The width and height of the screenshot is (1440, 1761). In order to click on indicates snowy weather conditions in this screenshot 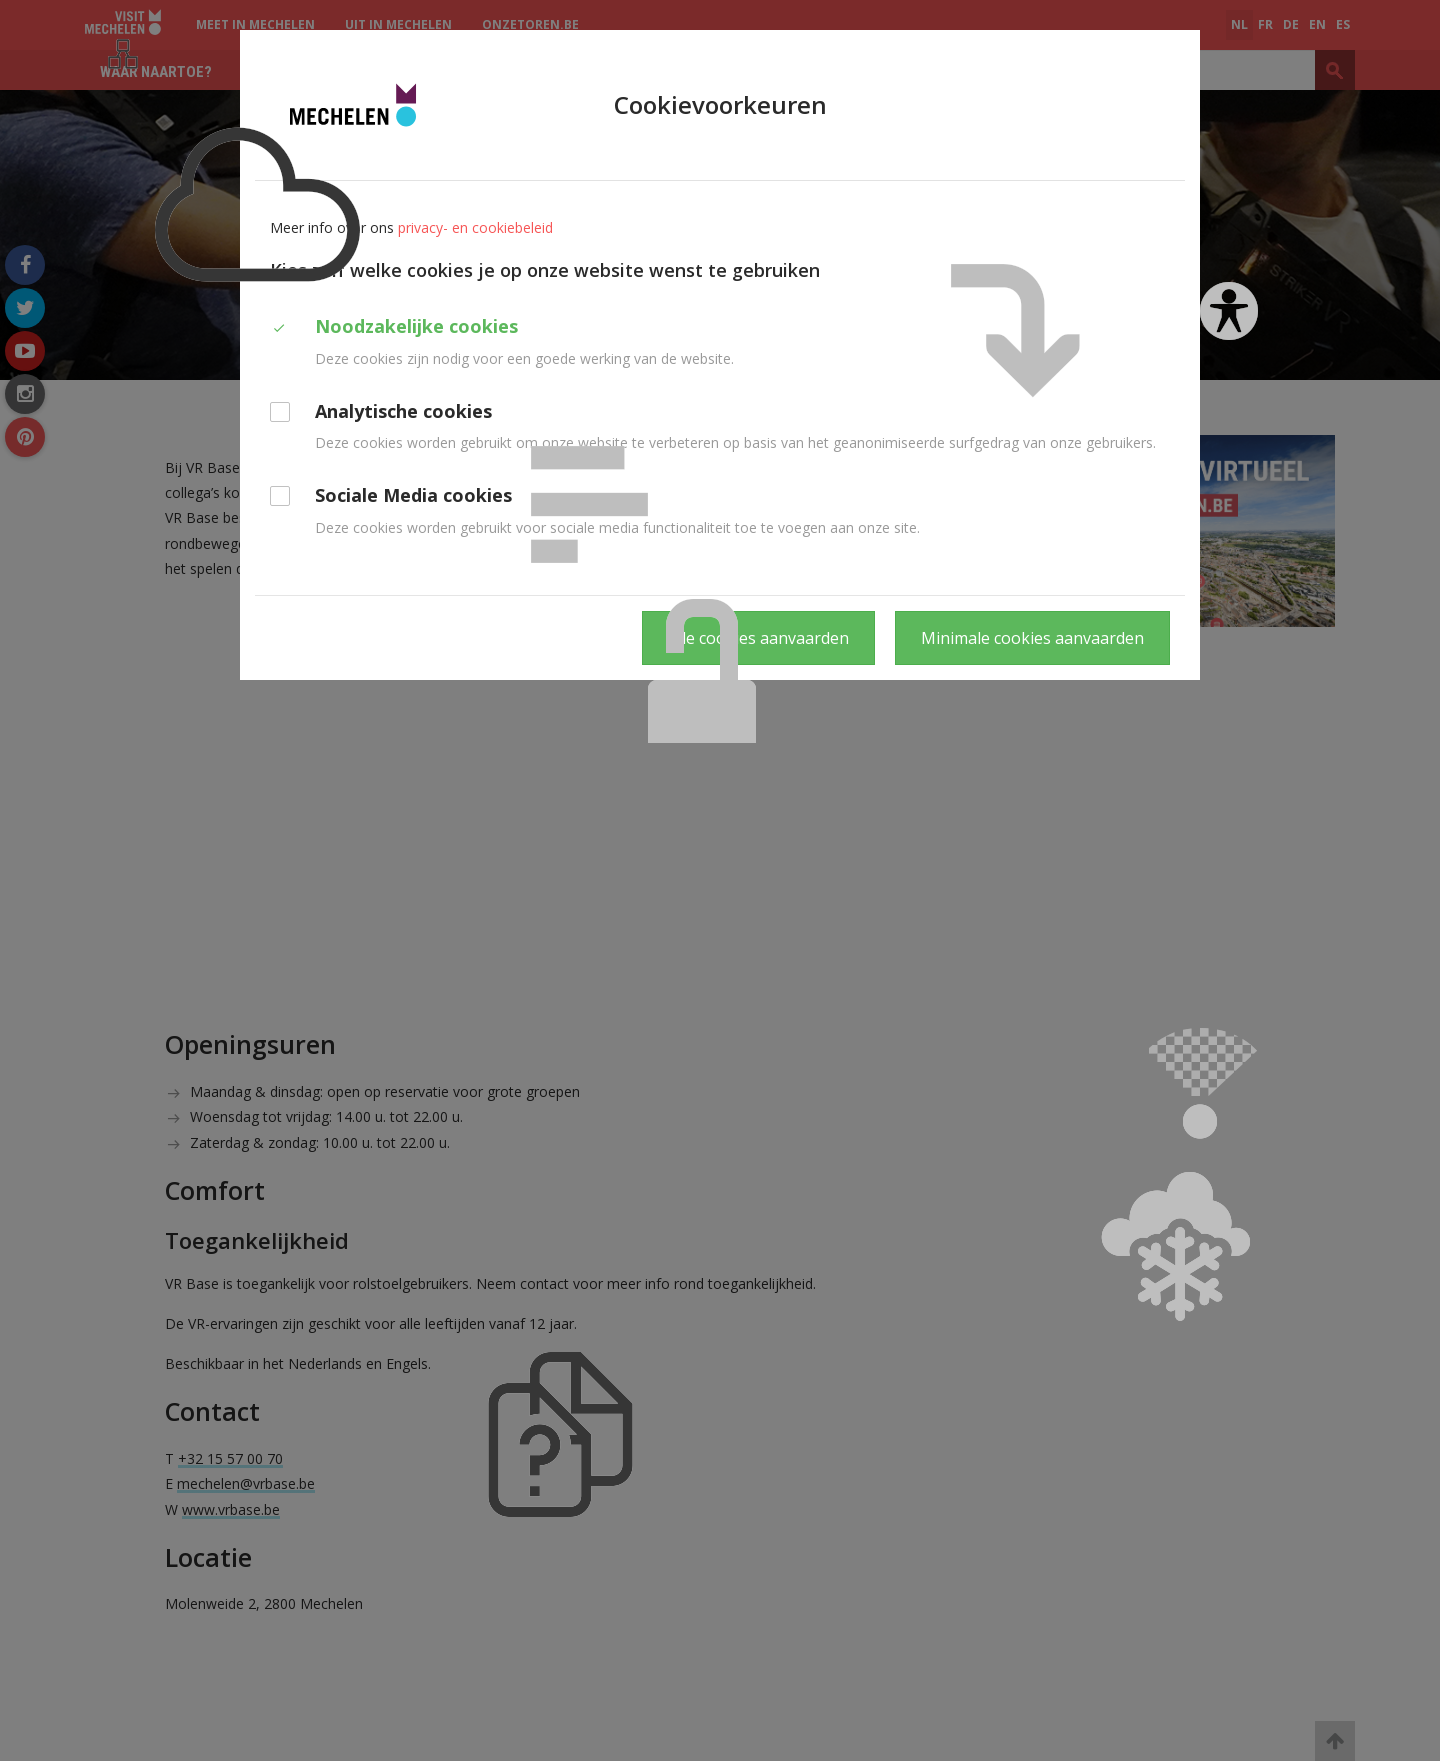, I will do `click(1175, 1246)`.